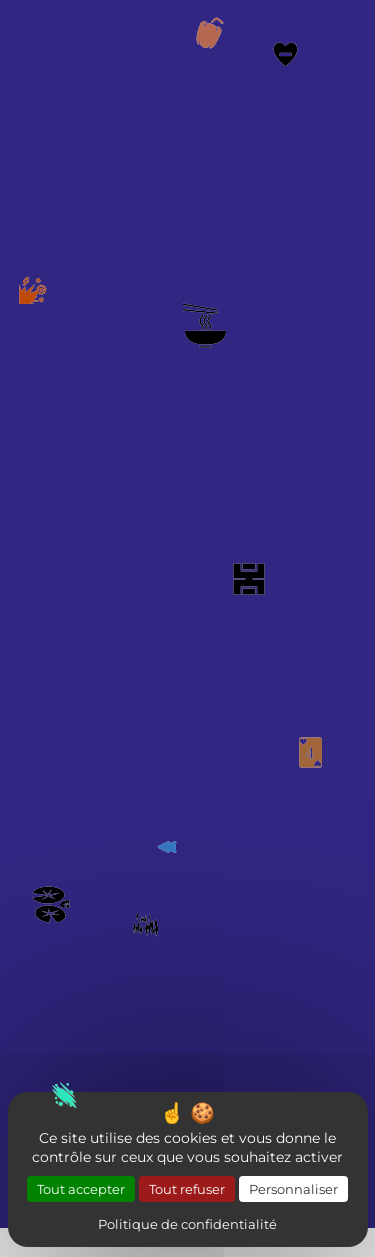 The height and width of the screenshot is (1257, 375). What do you see at coordinates (310, 752) in the screenshot?
I see `four of hearts playing card` at bounding box center [310, 752].